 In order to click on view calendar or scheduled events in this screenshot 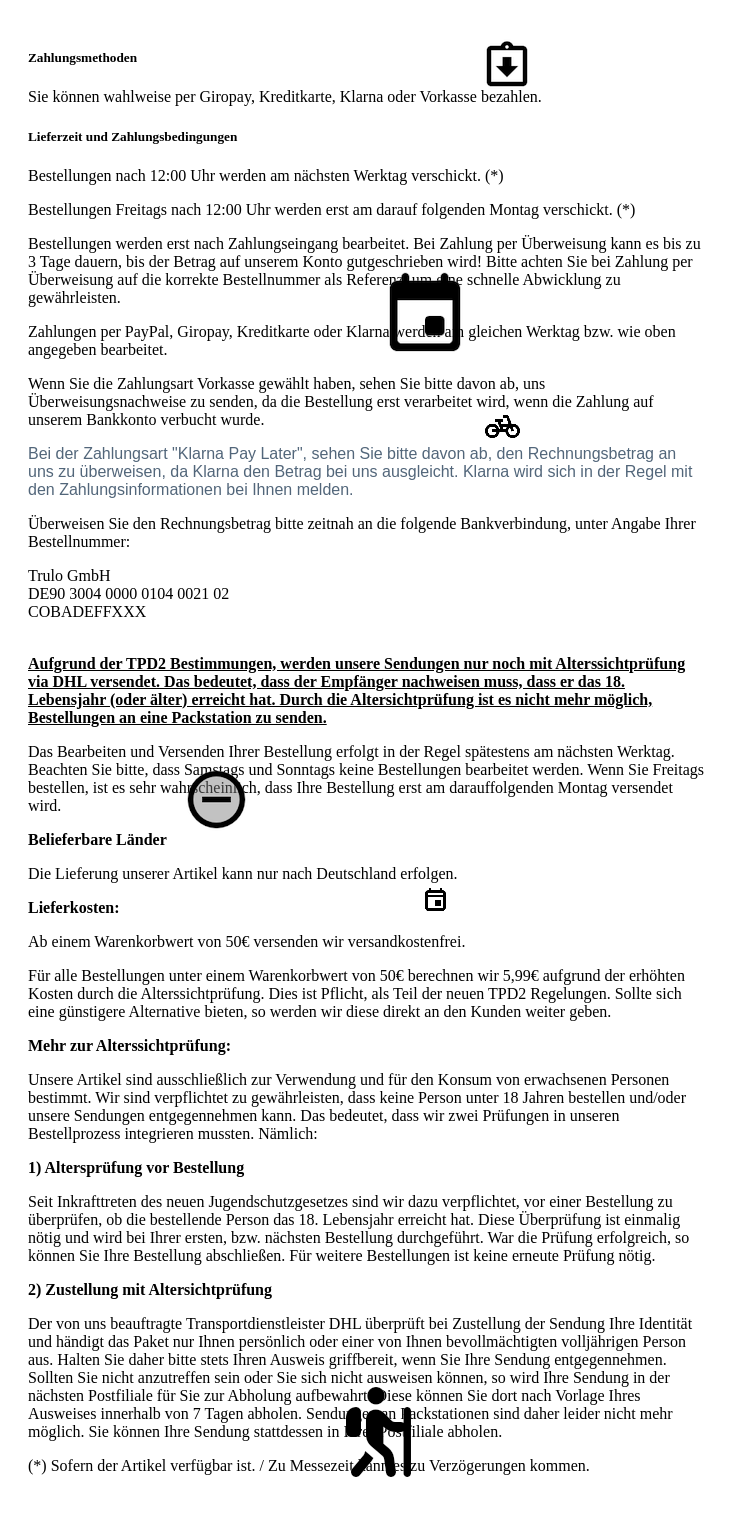, I will do `click(425, 312)`.